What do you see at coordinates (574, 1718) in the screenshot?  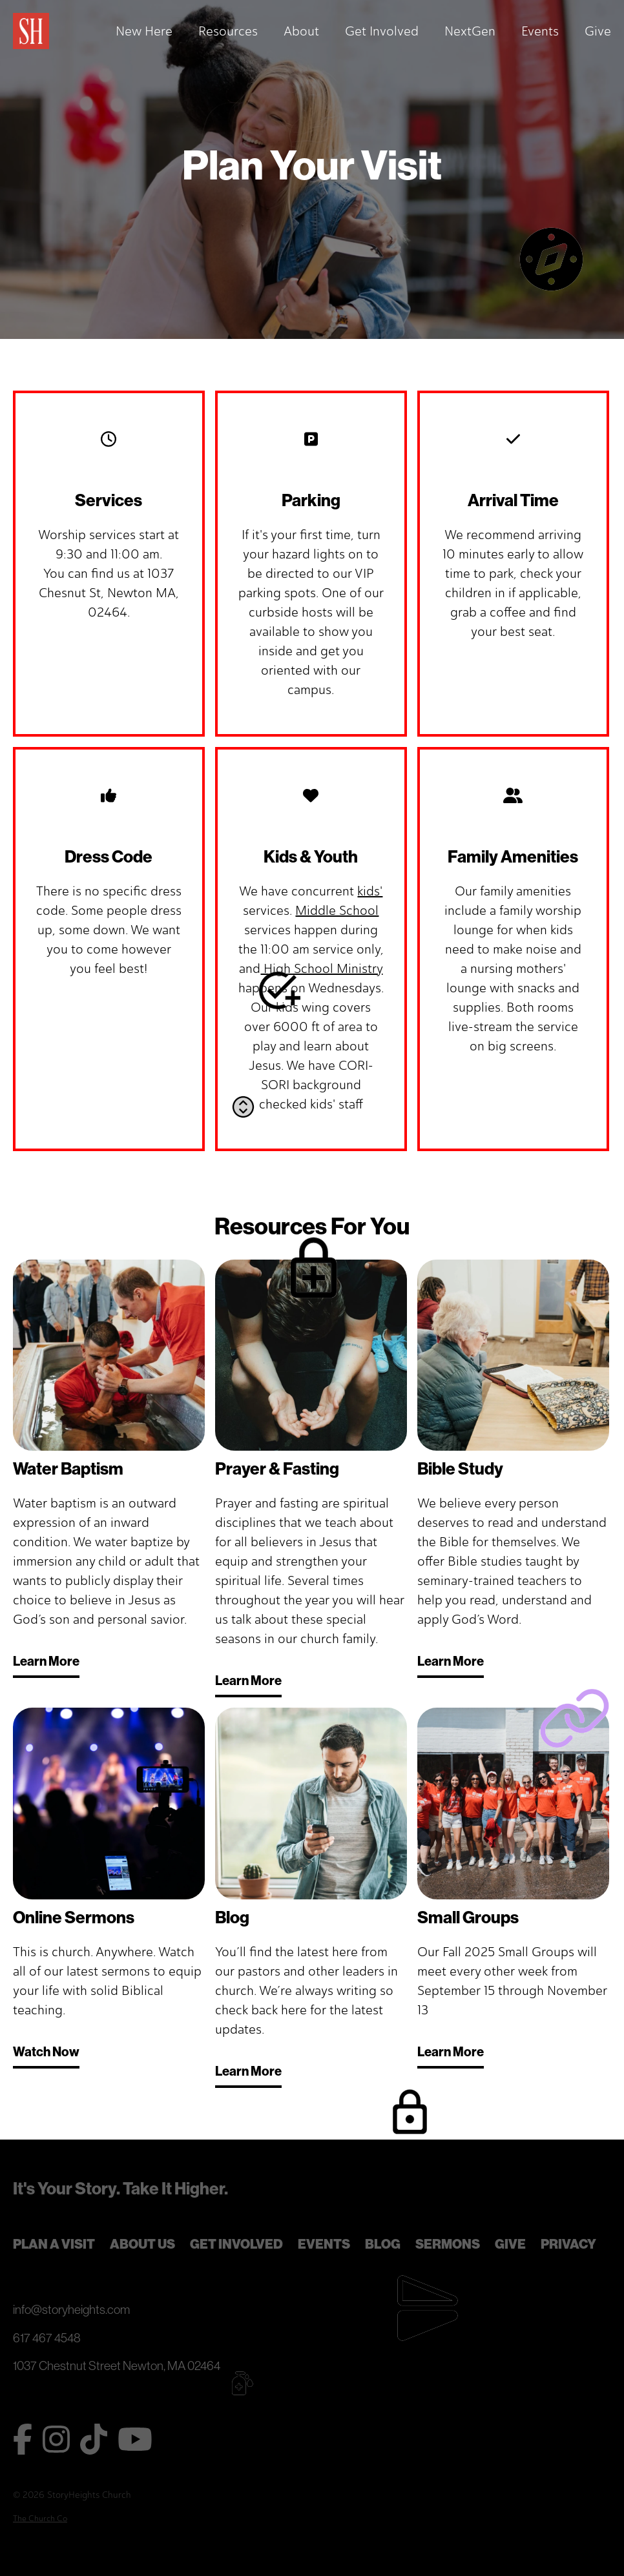 I see `copy or share a link` at bounding box center [574, 1718].